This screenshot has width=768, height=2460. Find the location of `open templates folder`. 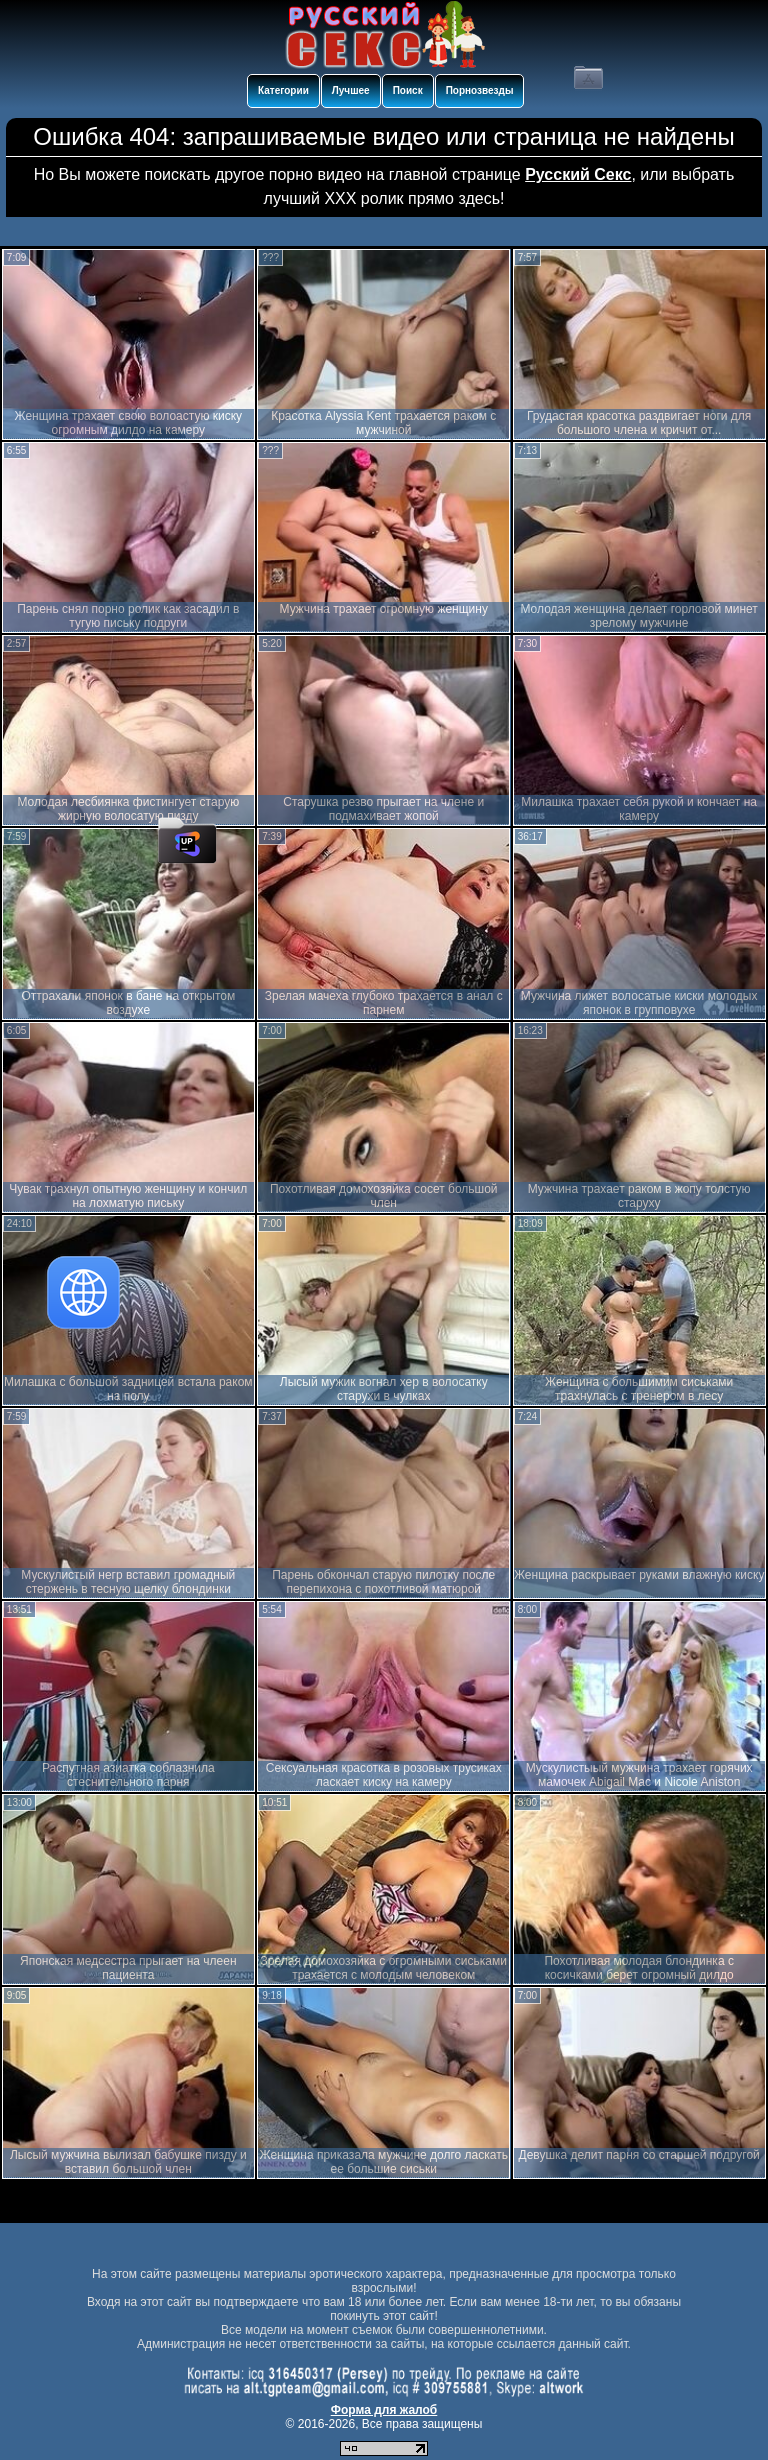

open templates folder is located at coordinates (588, 77).